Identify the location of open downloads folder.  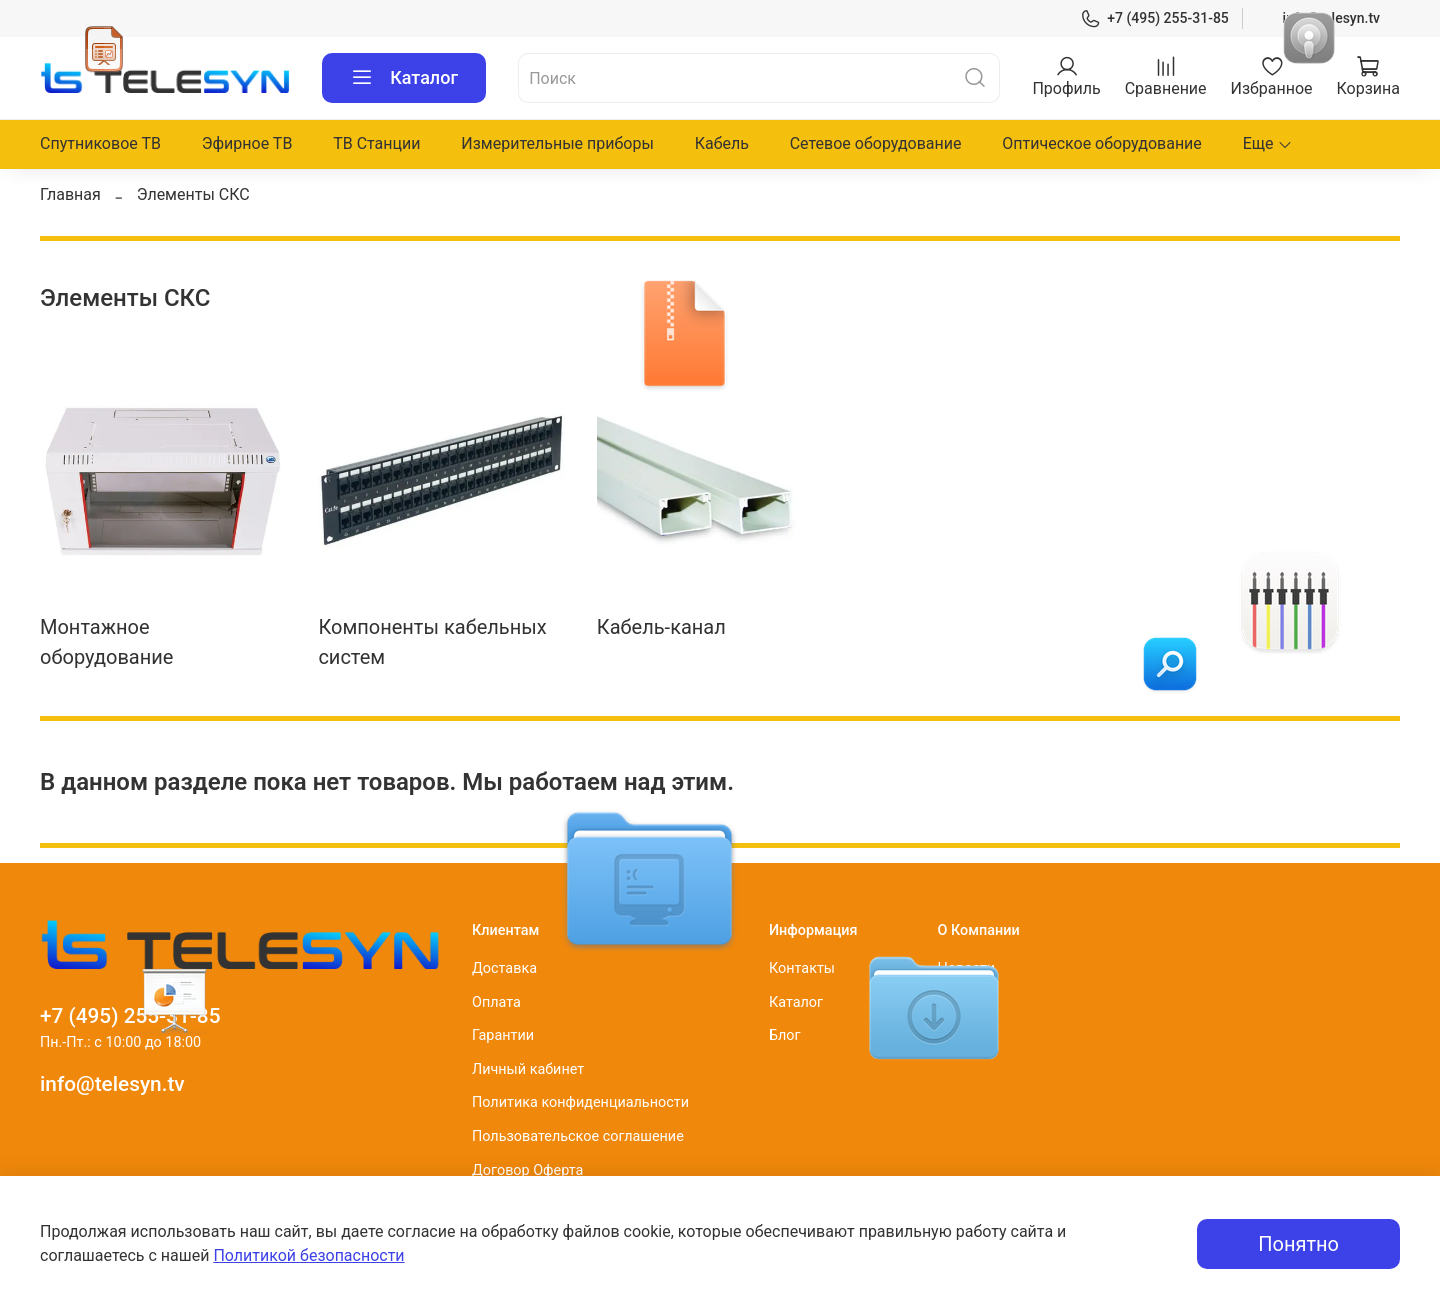
(934, 1008).